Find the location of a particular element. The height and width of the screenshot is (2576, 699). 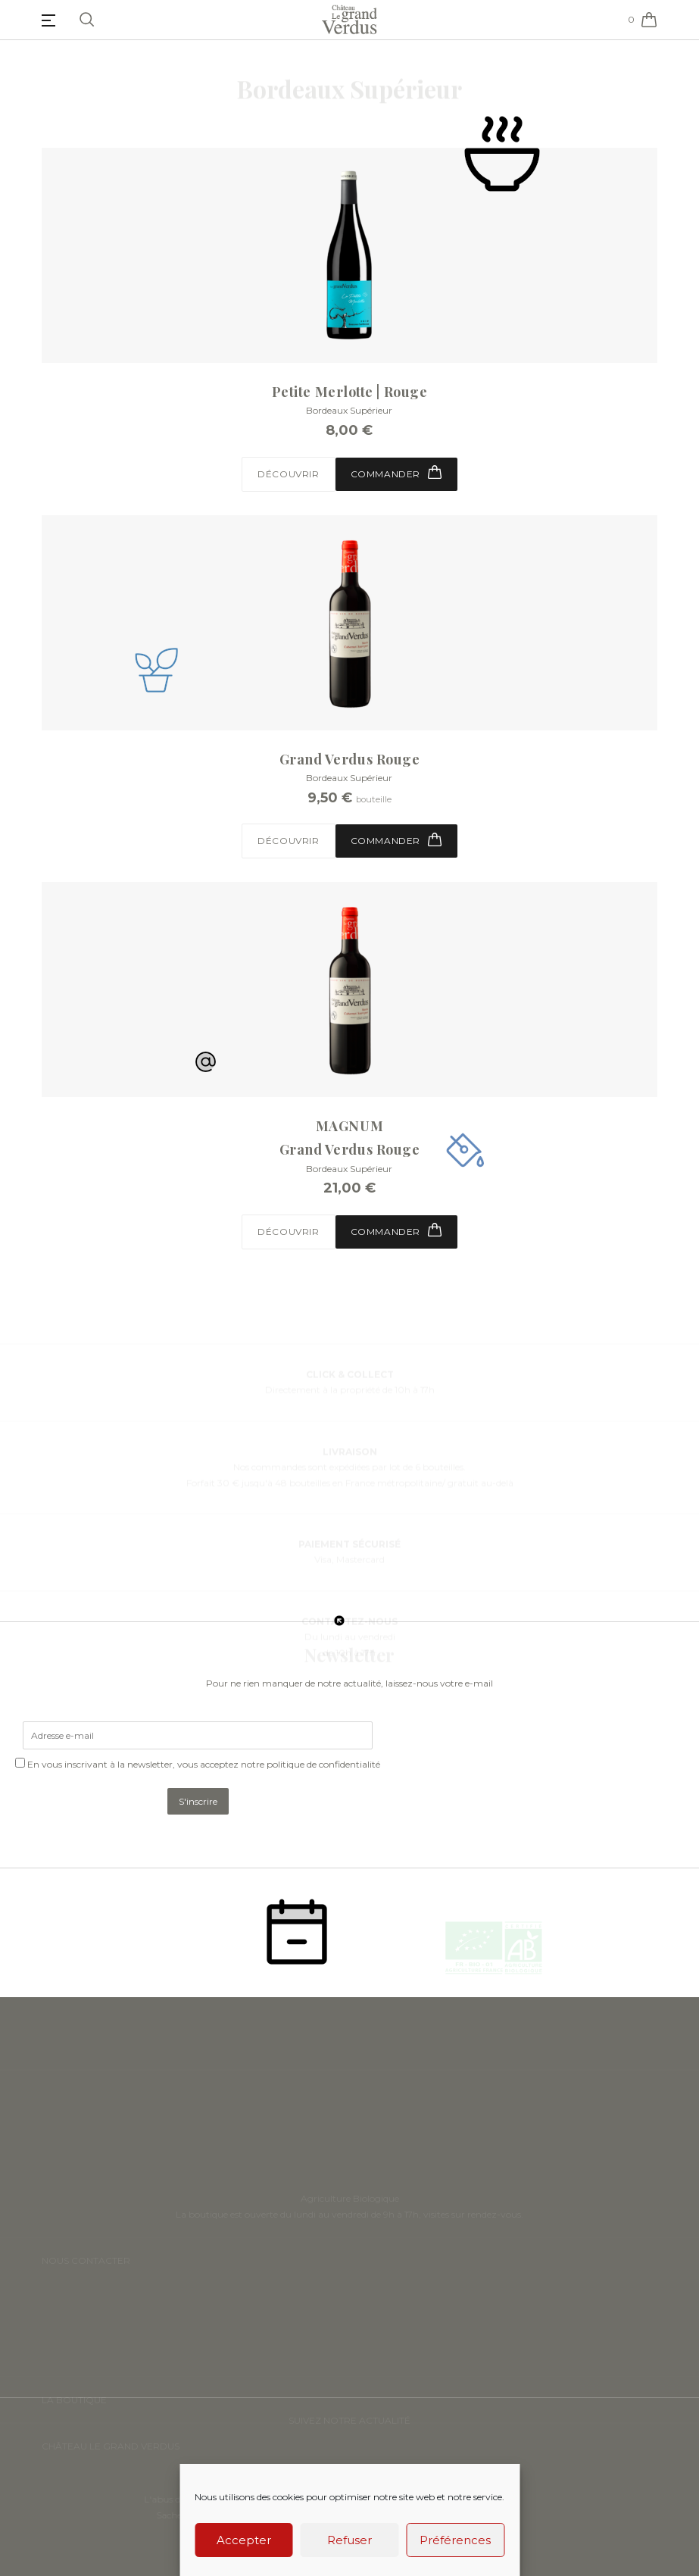

remove an event from your calendar is located at coordinates (297, 1934).